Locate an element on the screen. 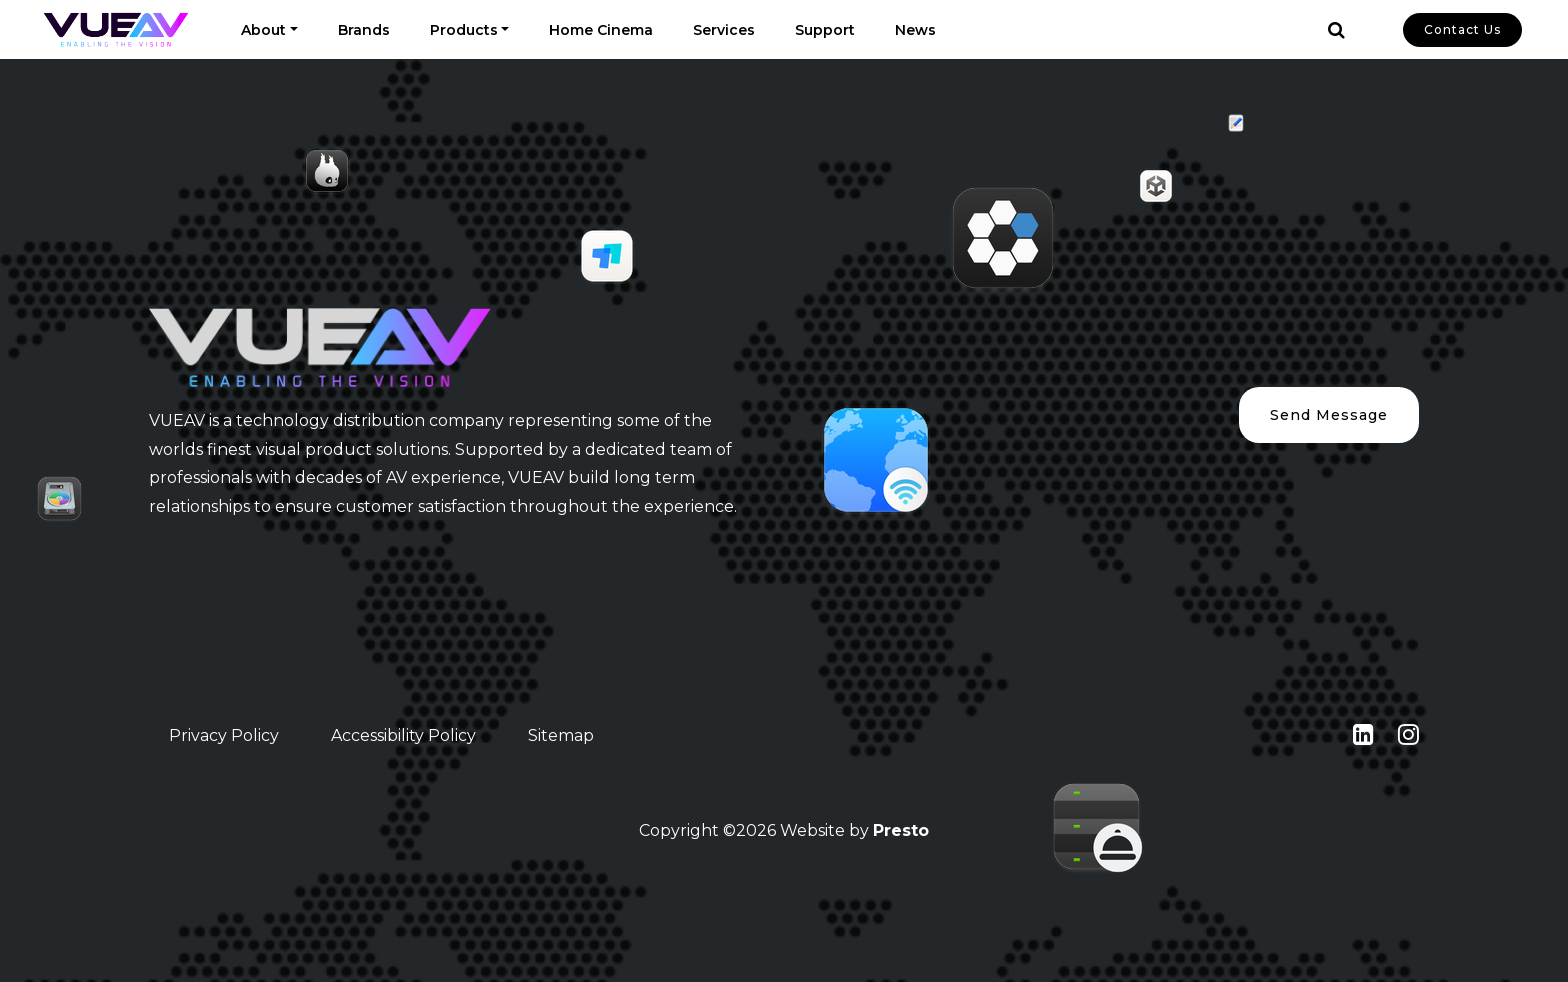 The height and width of the screenshot is (982, 1568). launch robocraft game is located at coordinates (1003, 238).